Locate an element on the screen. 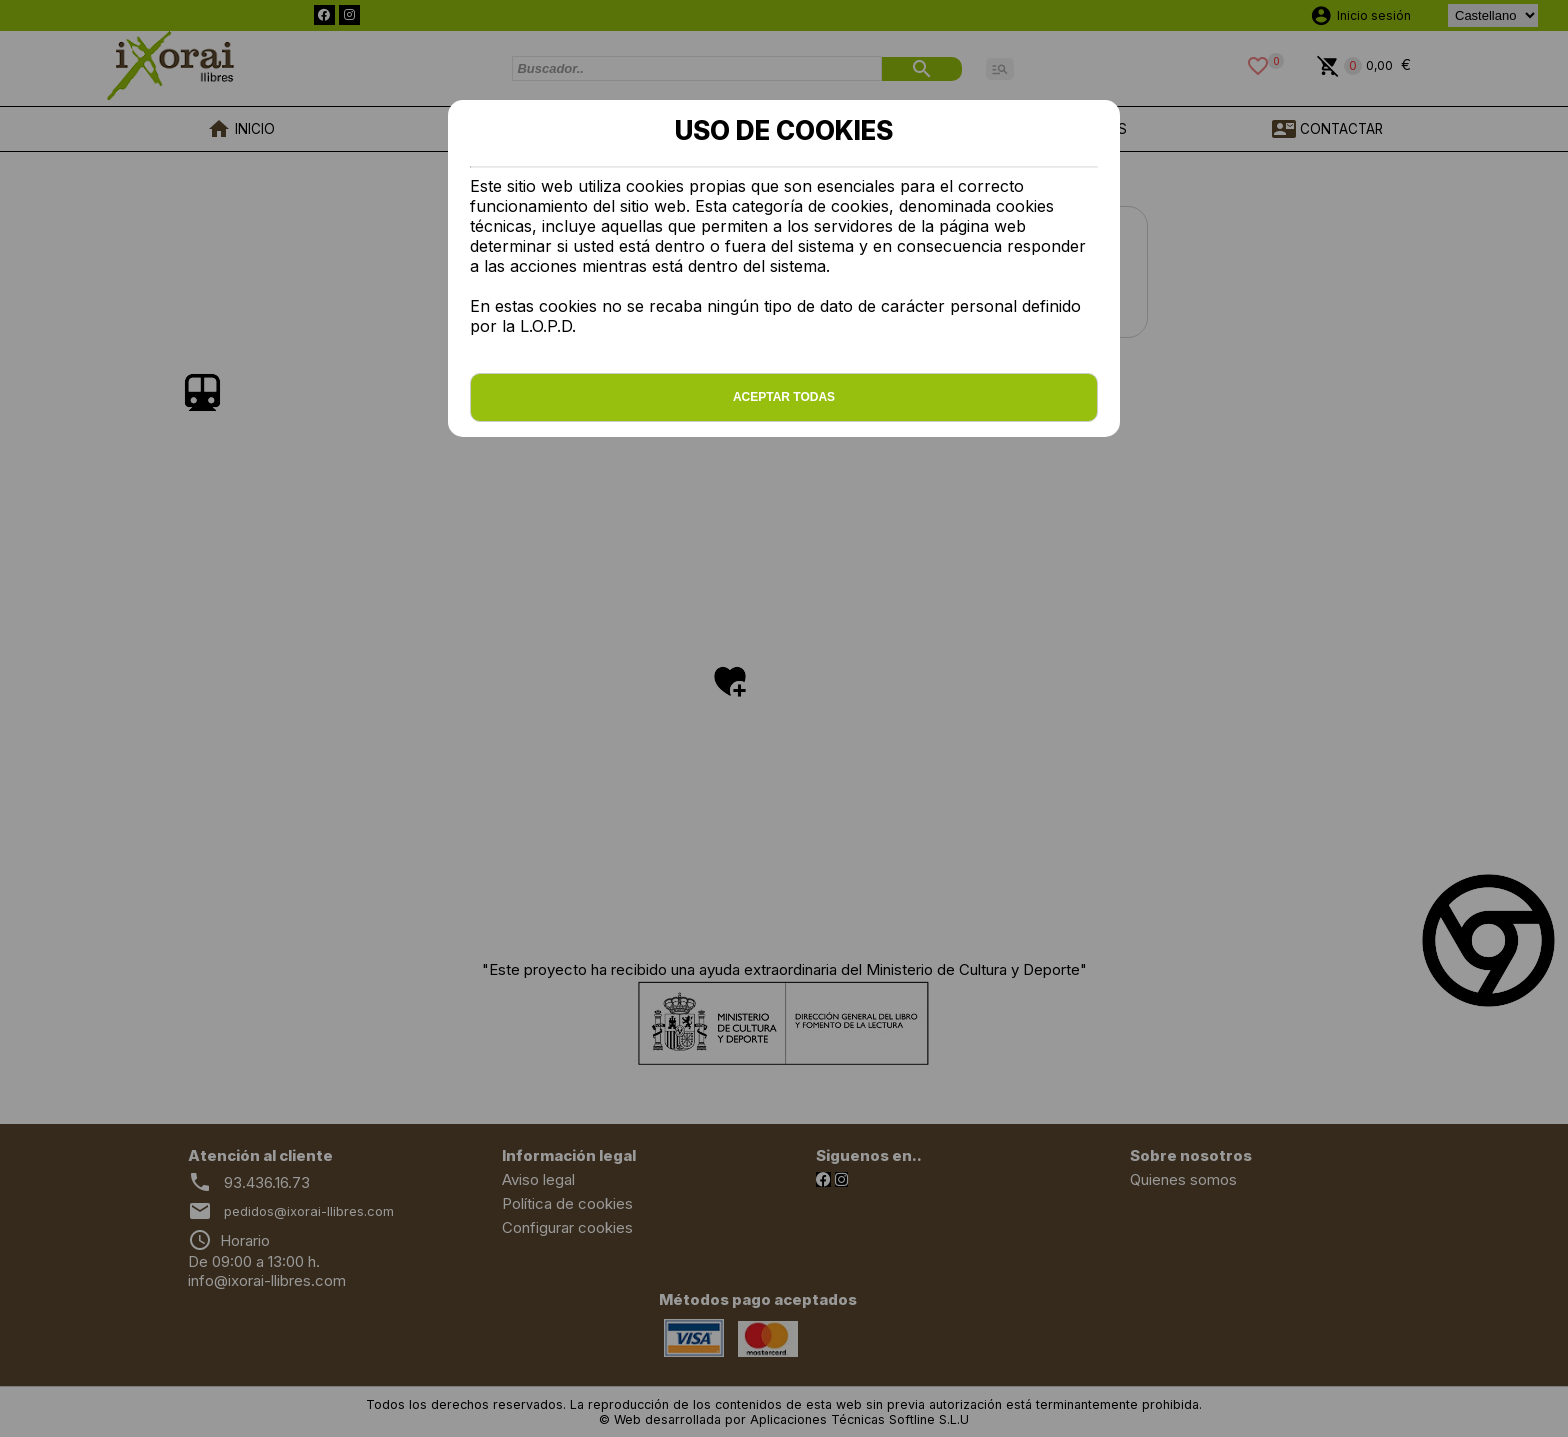 Image resolution: width=1568 pixels, height=1437 pixels. open Google Chrome browser is located at coordinates (1488, 940).